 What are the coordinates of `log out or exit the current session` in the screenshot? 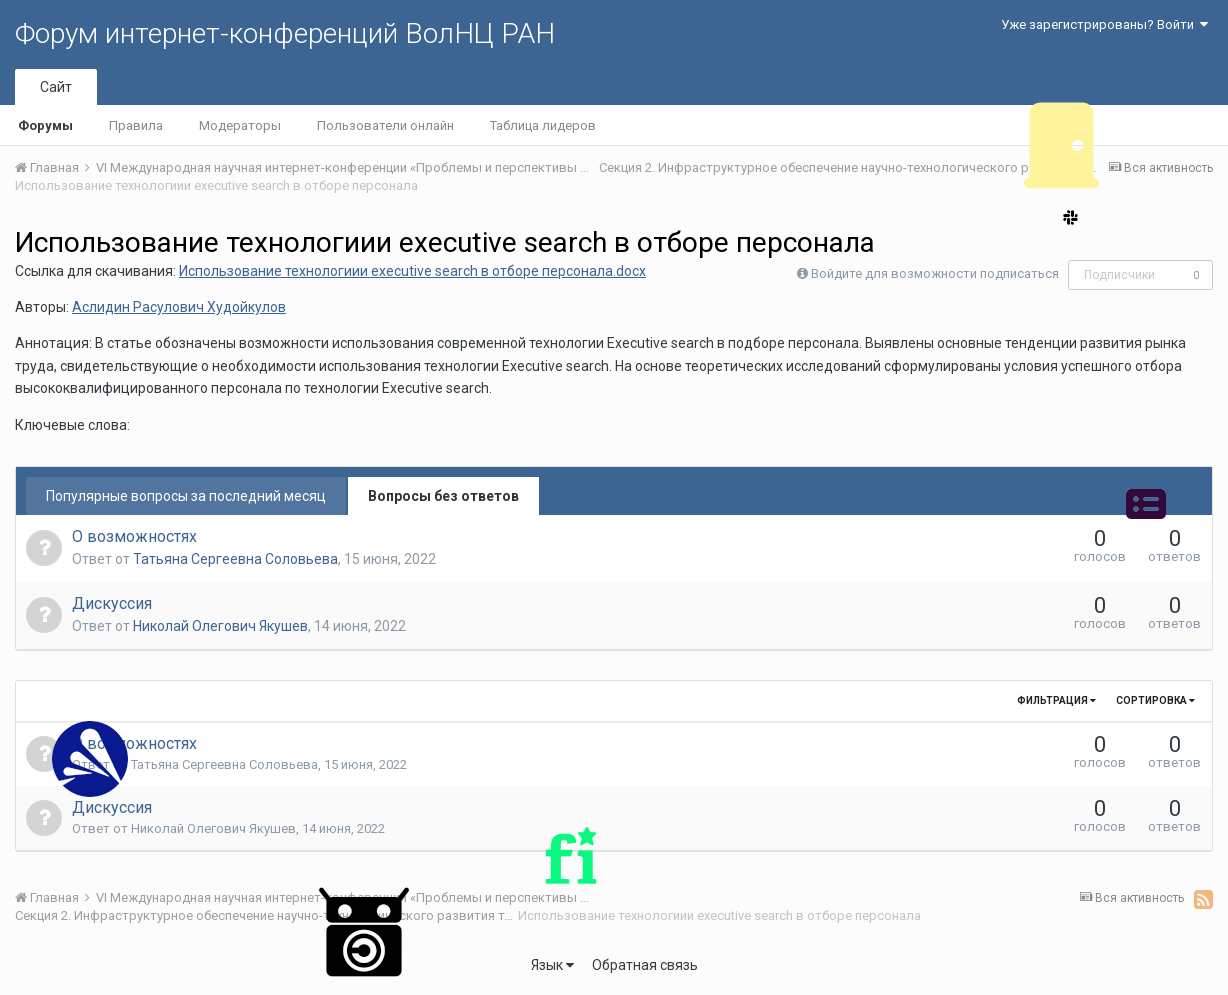 It's located at (1061, 145).